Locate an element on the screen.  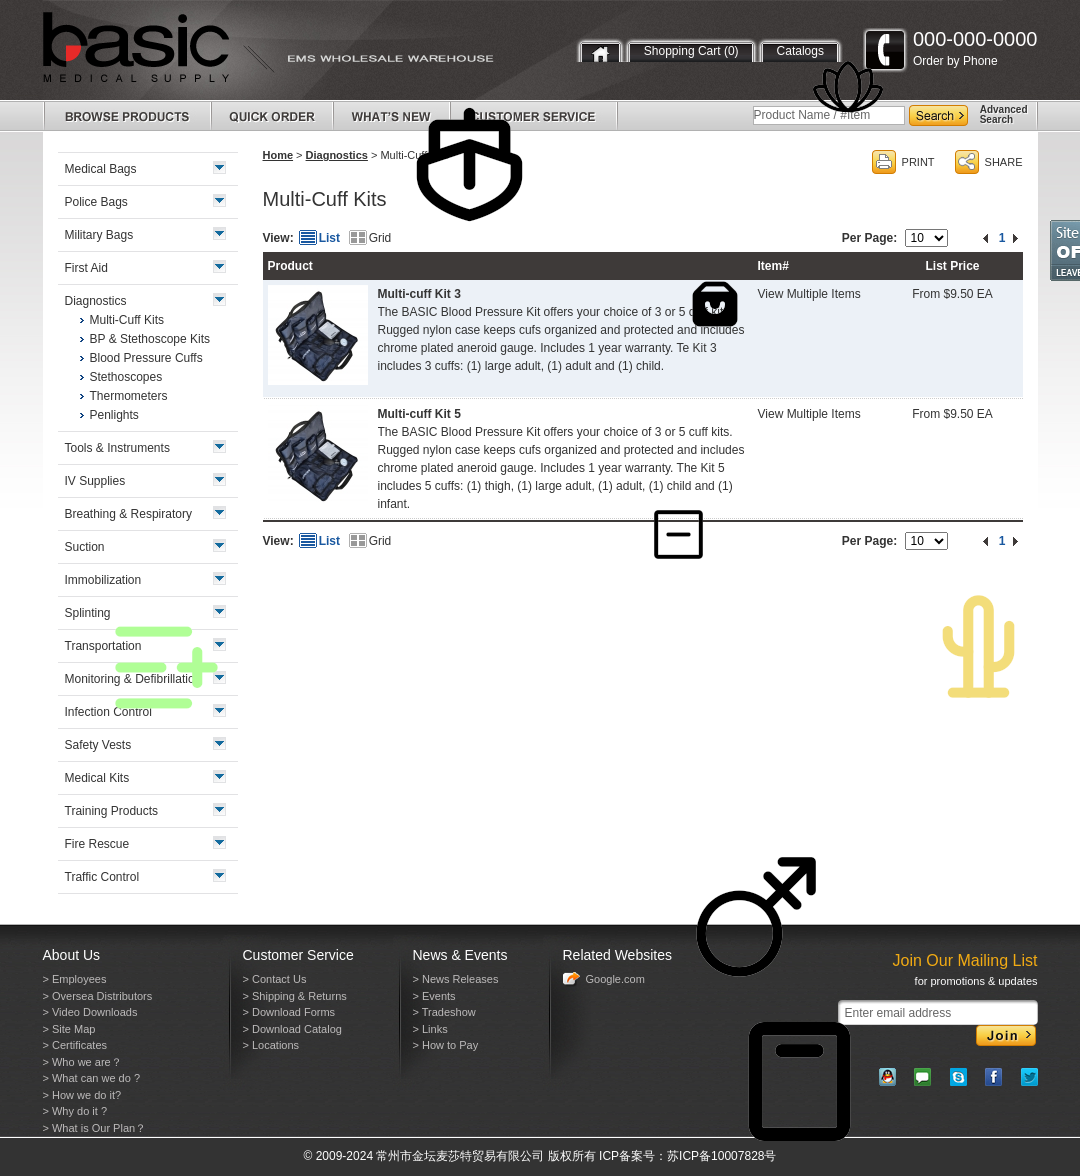
indicates desert or arid climate setting is located at coordinates (978, 646).